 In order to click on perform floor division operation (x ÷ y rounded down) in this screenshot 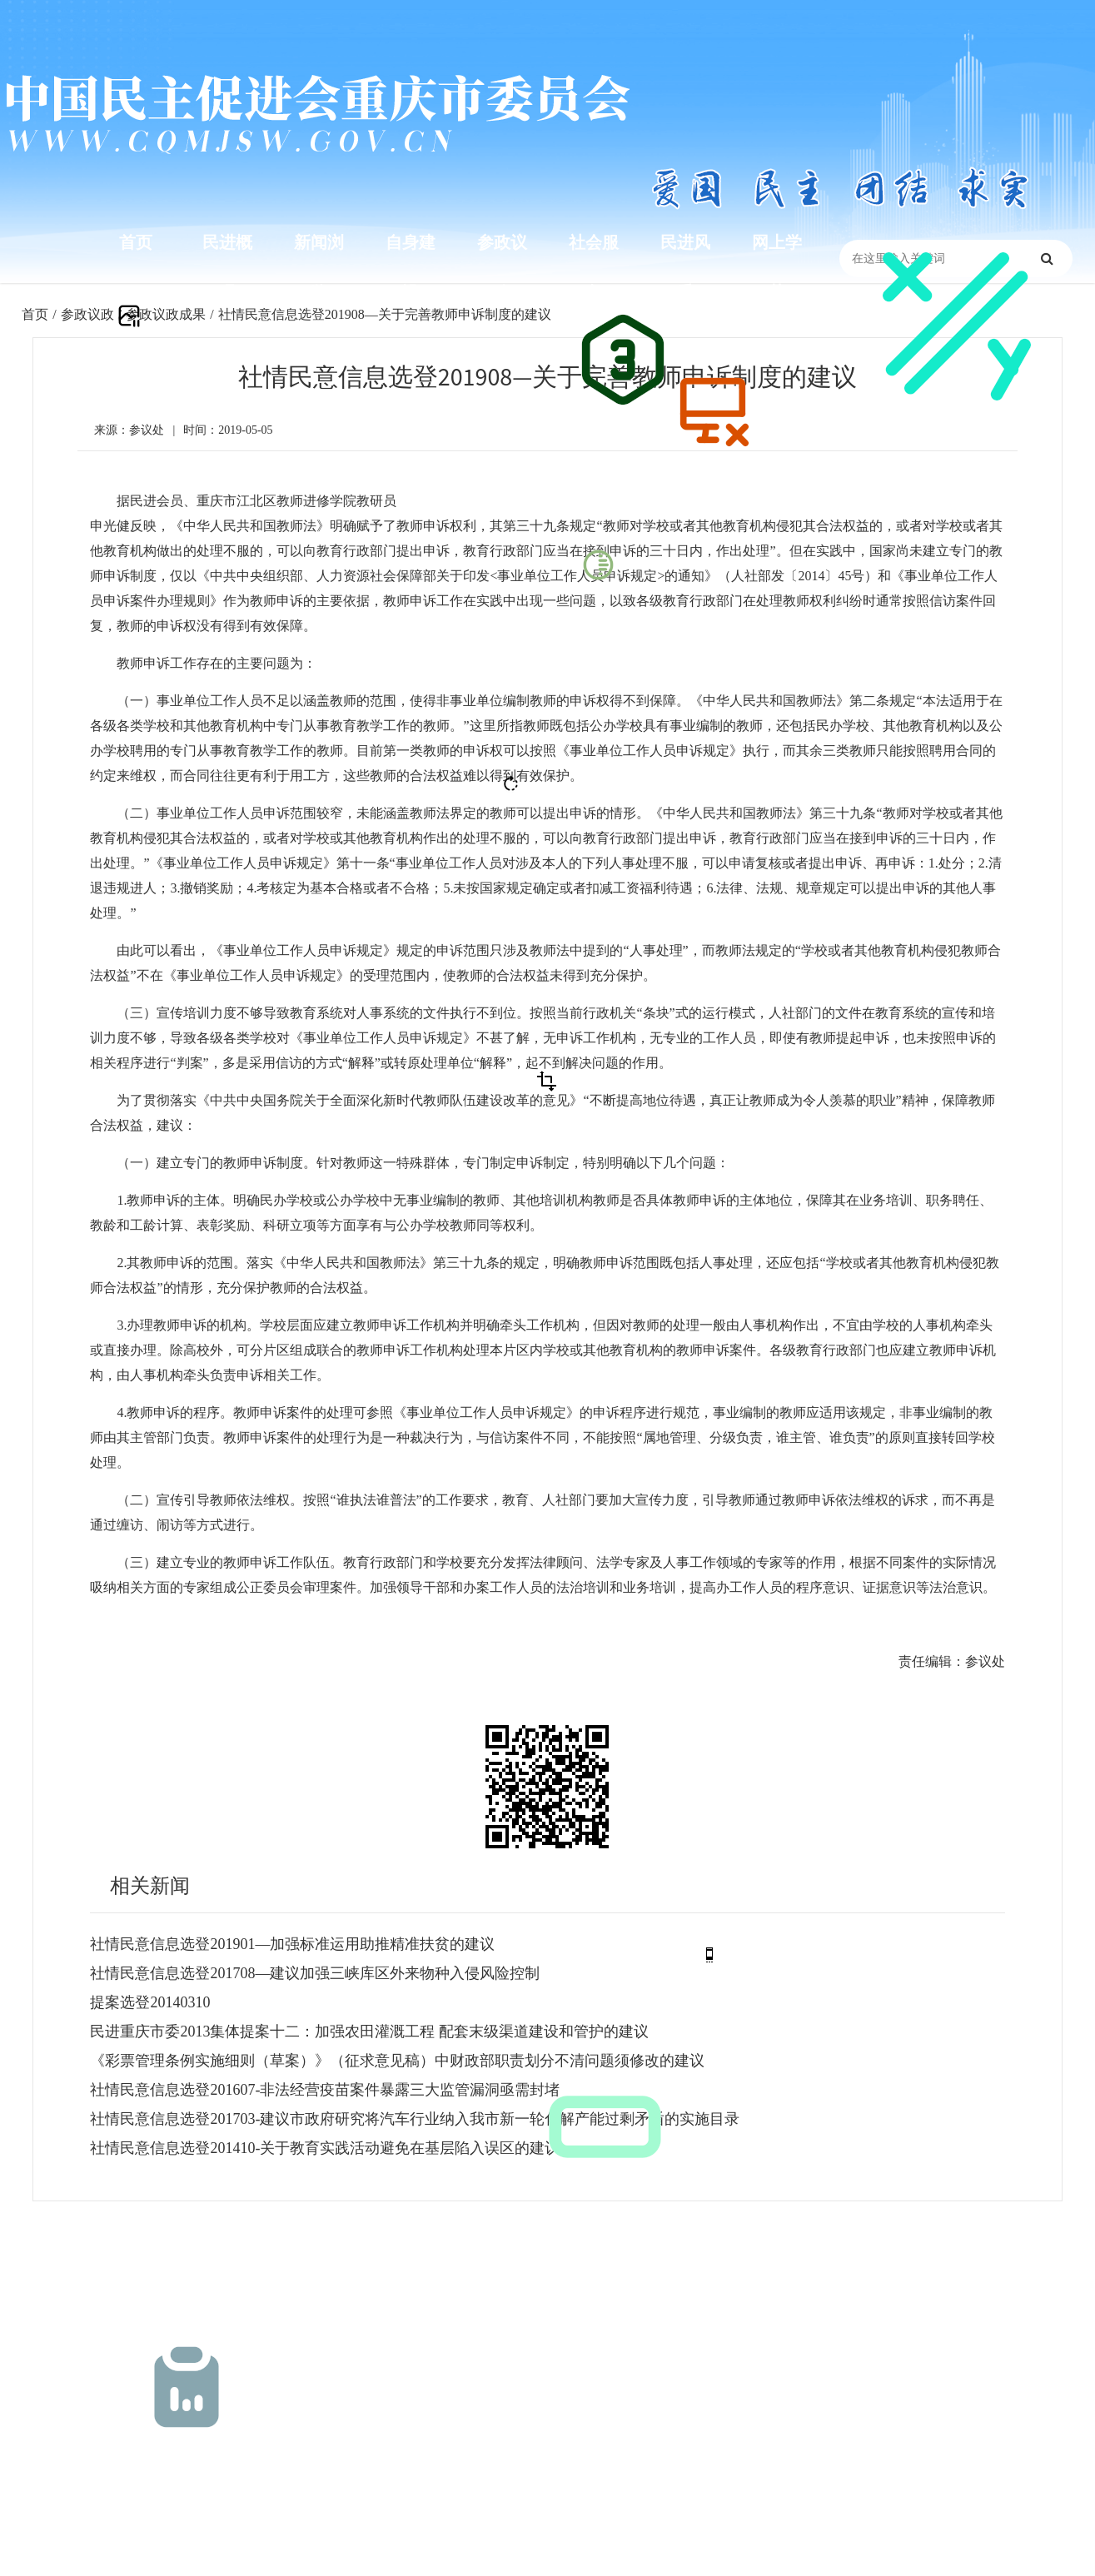, I will do `click(957, 326)`.